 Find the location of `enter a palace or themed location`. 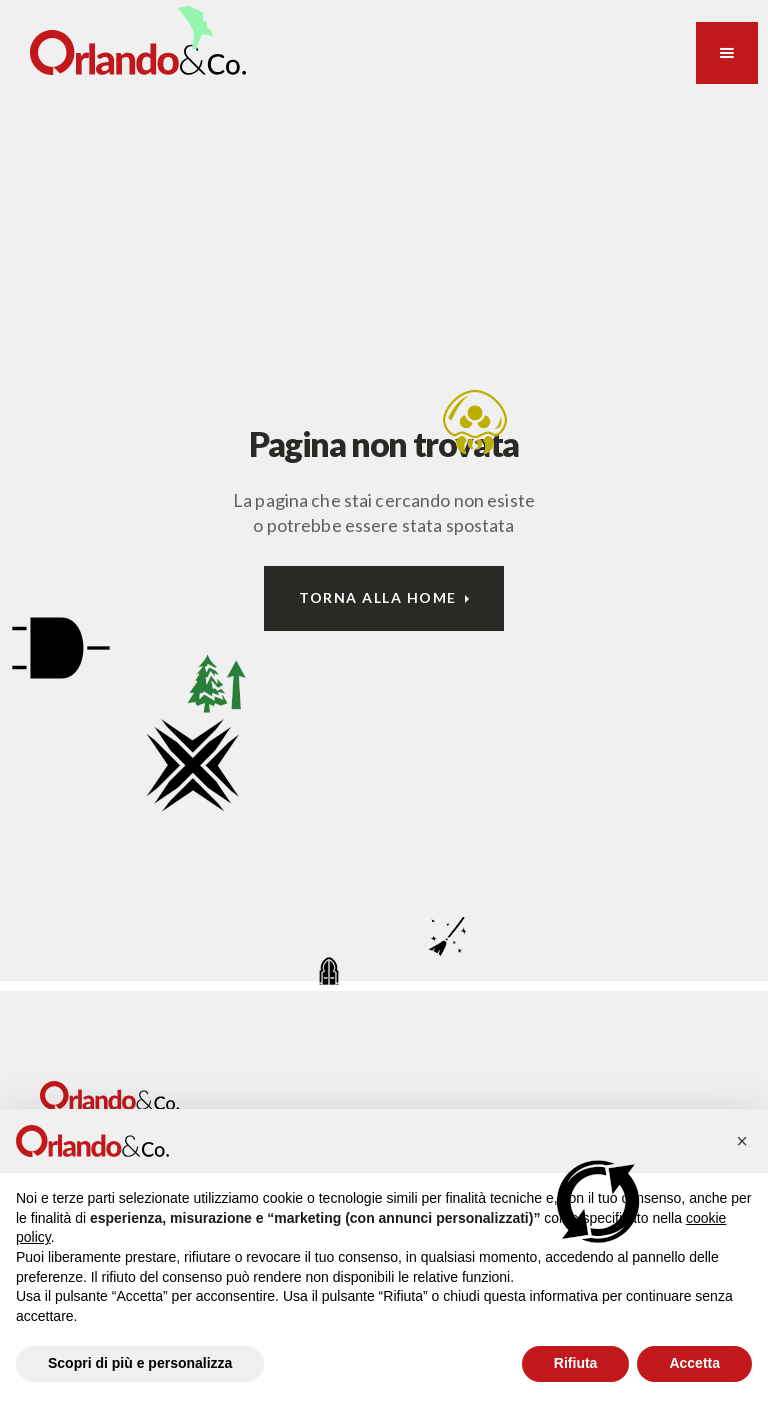

enter a palace or themed location is located at coordinates (329, 971).